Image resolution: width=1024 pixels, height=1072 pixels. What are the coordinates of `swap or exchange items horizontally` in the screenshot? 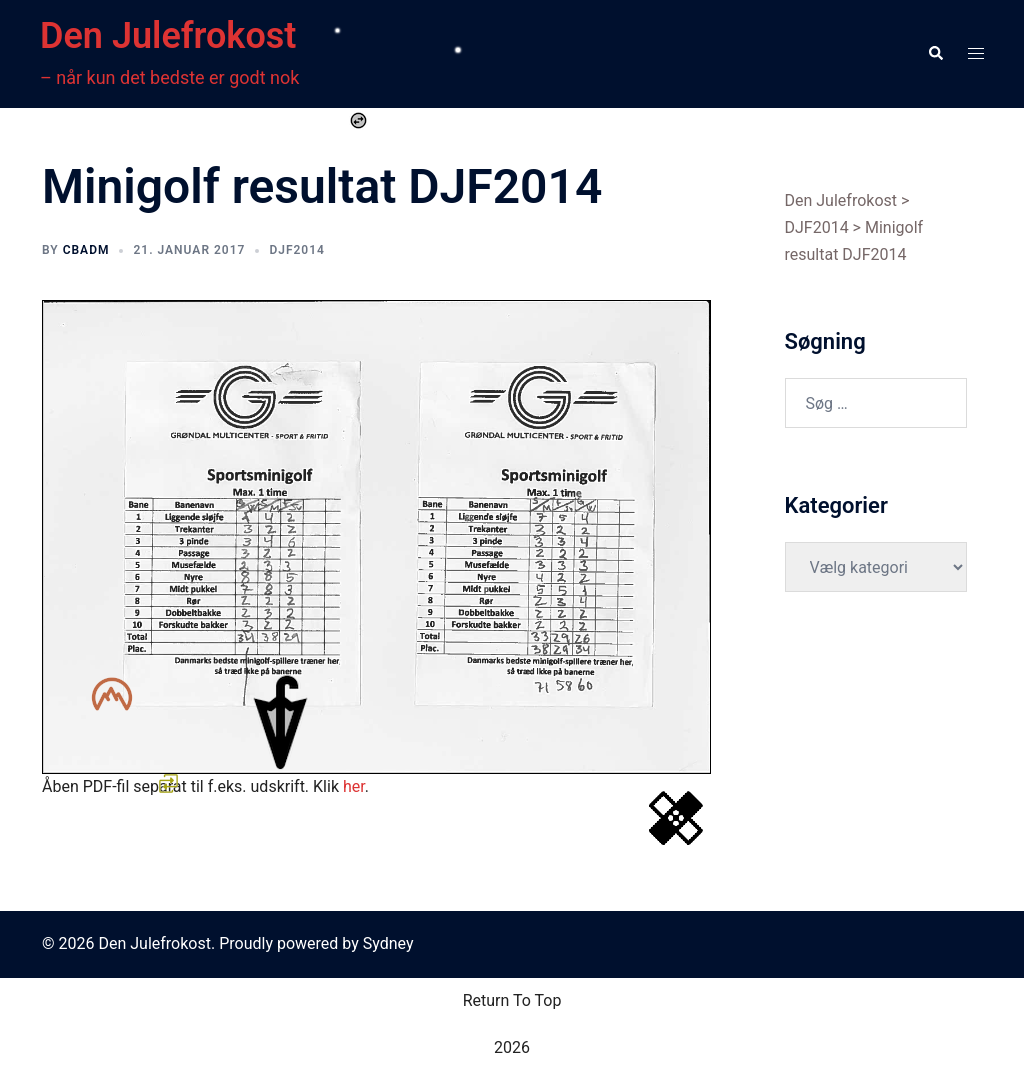 It's located at (358, 120).